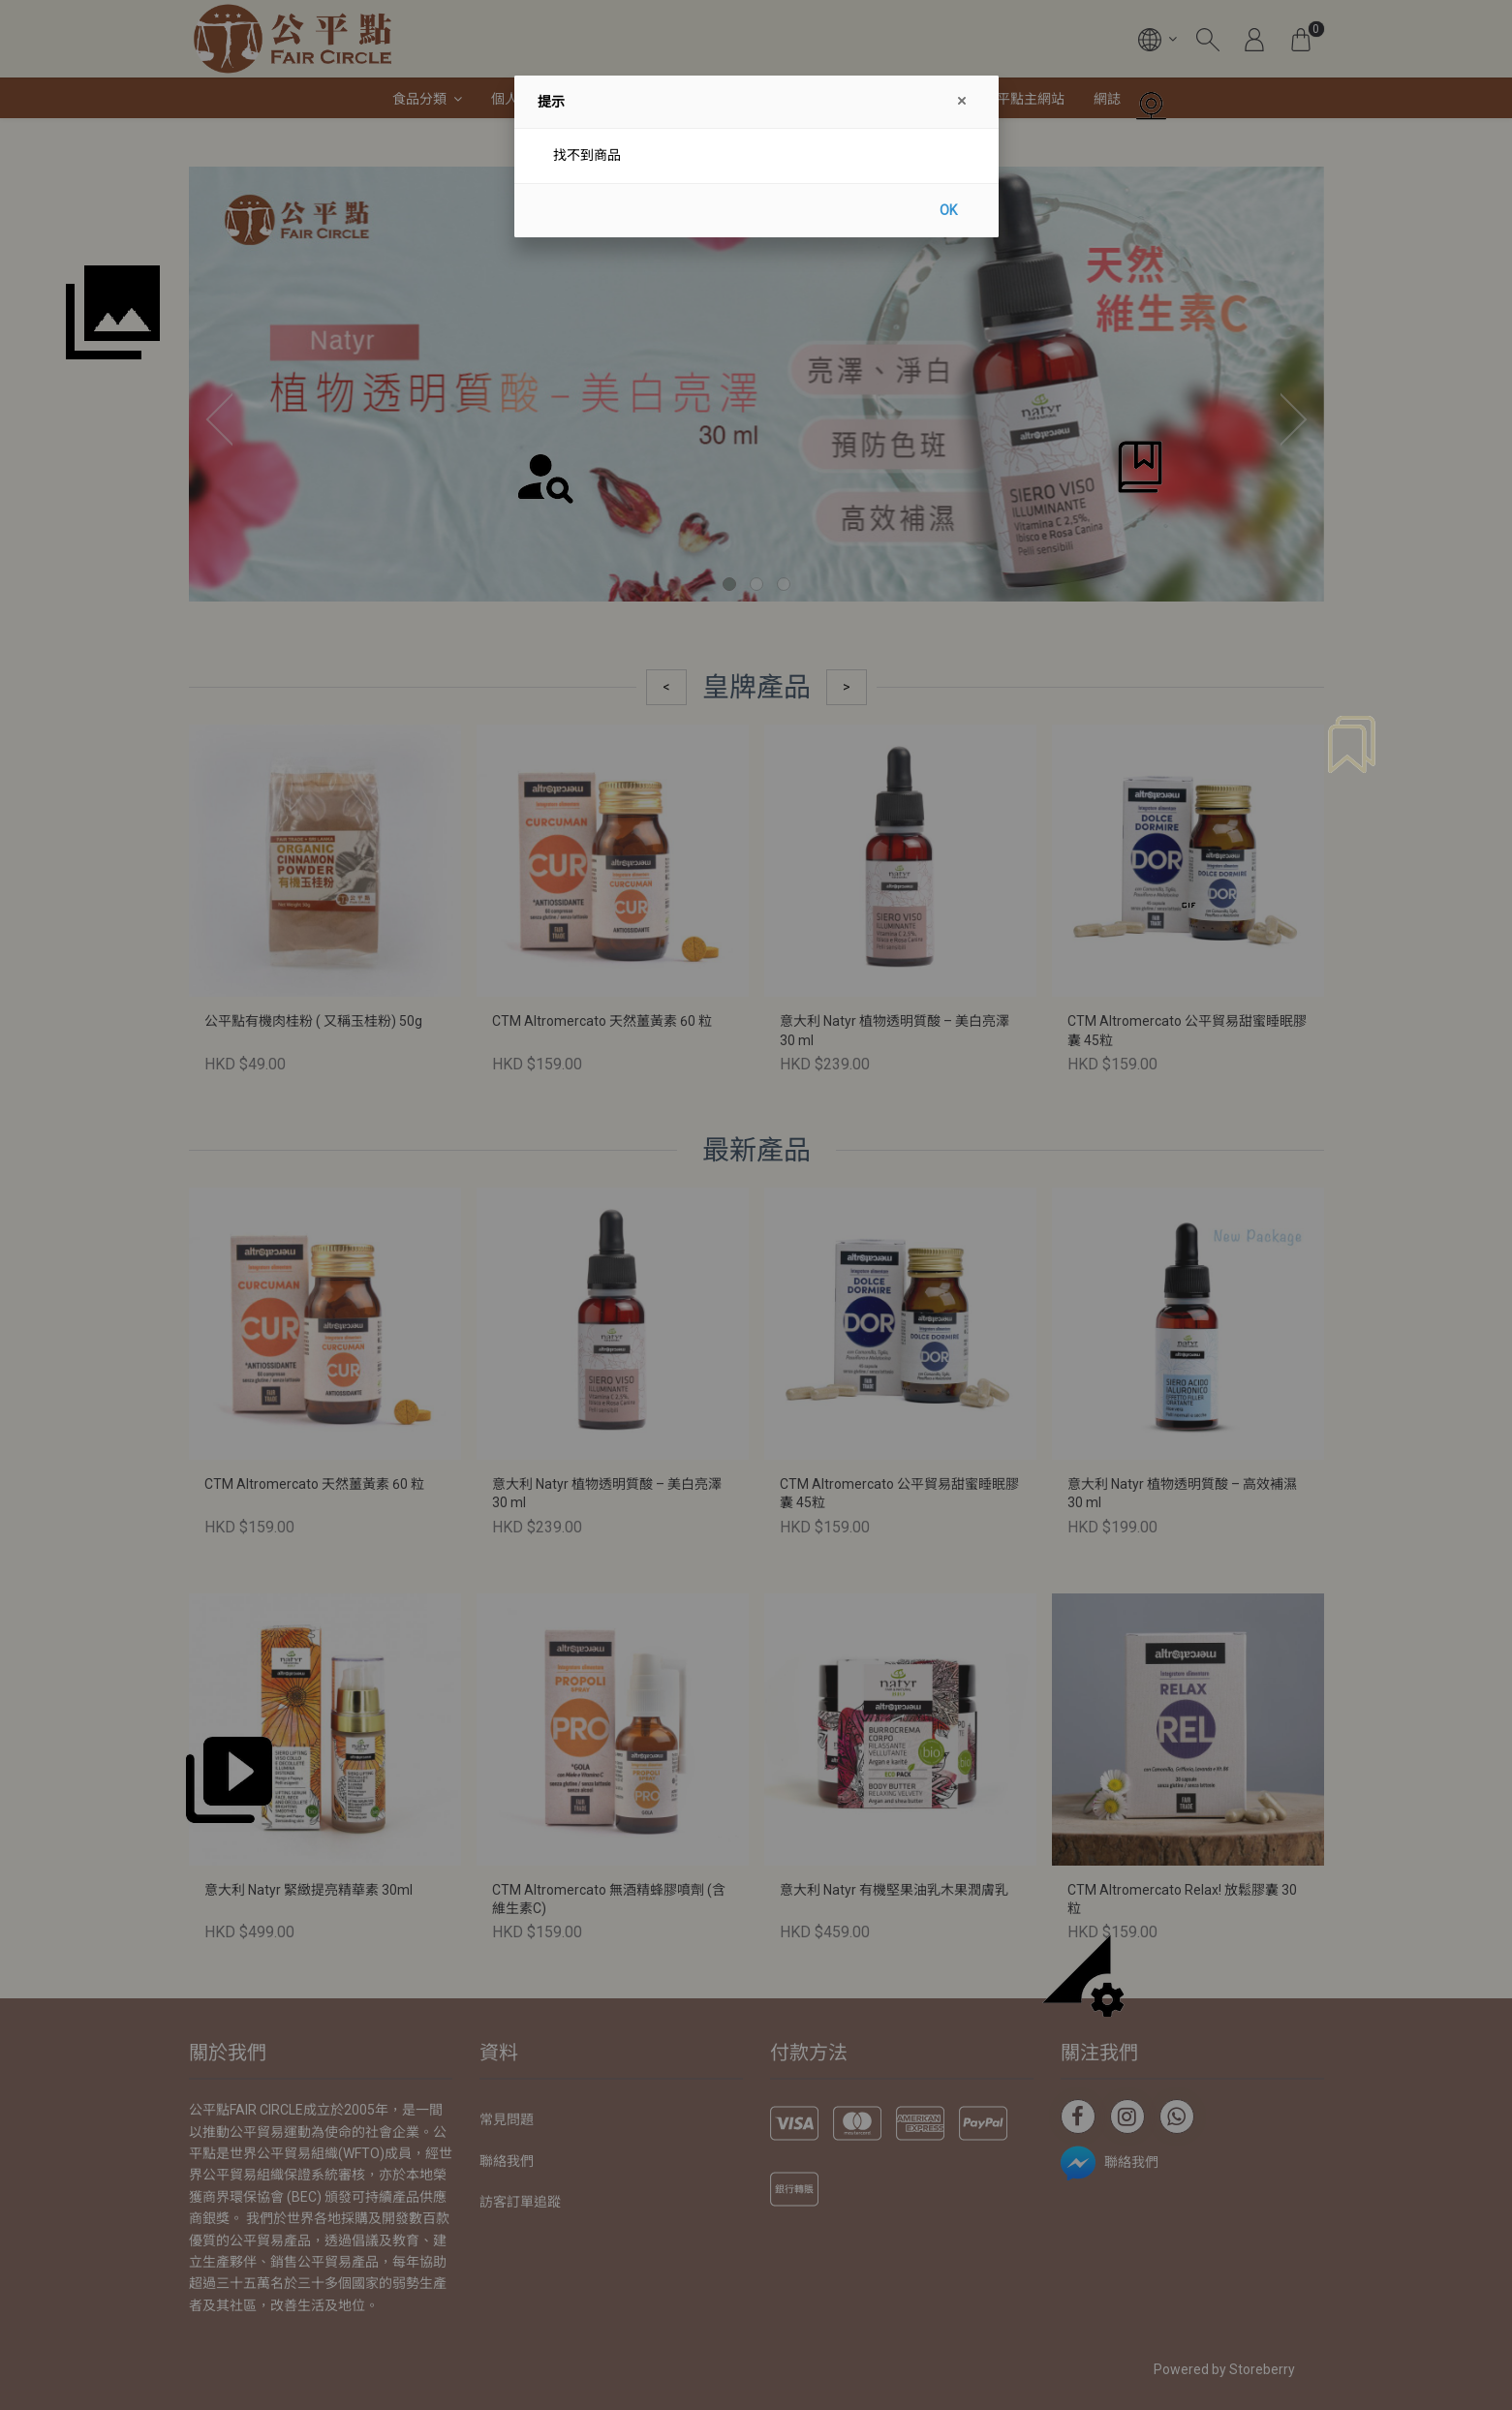 The width and height of the screenshot is (1512, 2410). Describe the element at coordinates (1151, 107) in the screenshot. I see `access webcam or camera settings` at that location.